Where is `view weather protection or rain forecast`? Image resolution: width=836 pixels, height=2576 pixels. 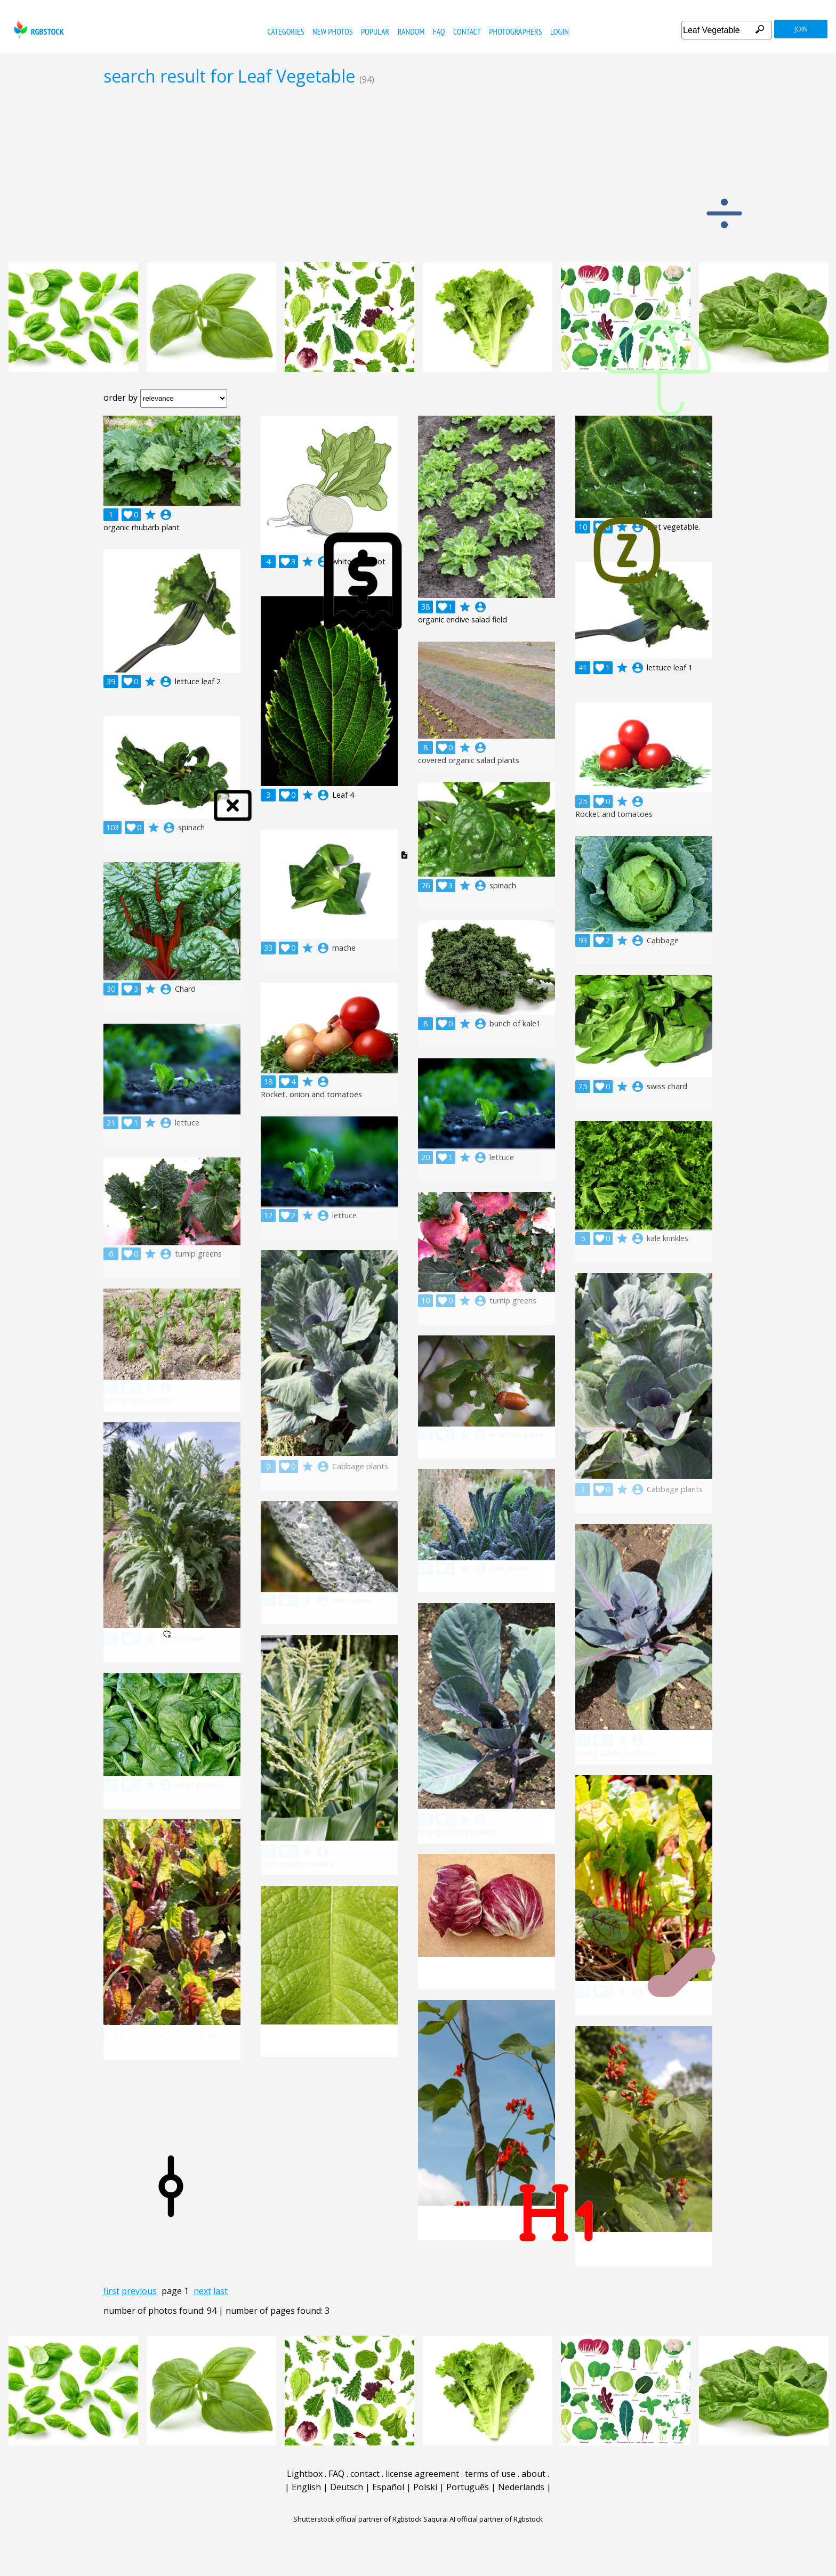
view weather protection or rain forecast is located at coordinates (659, 368).